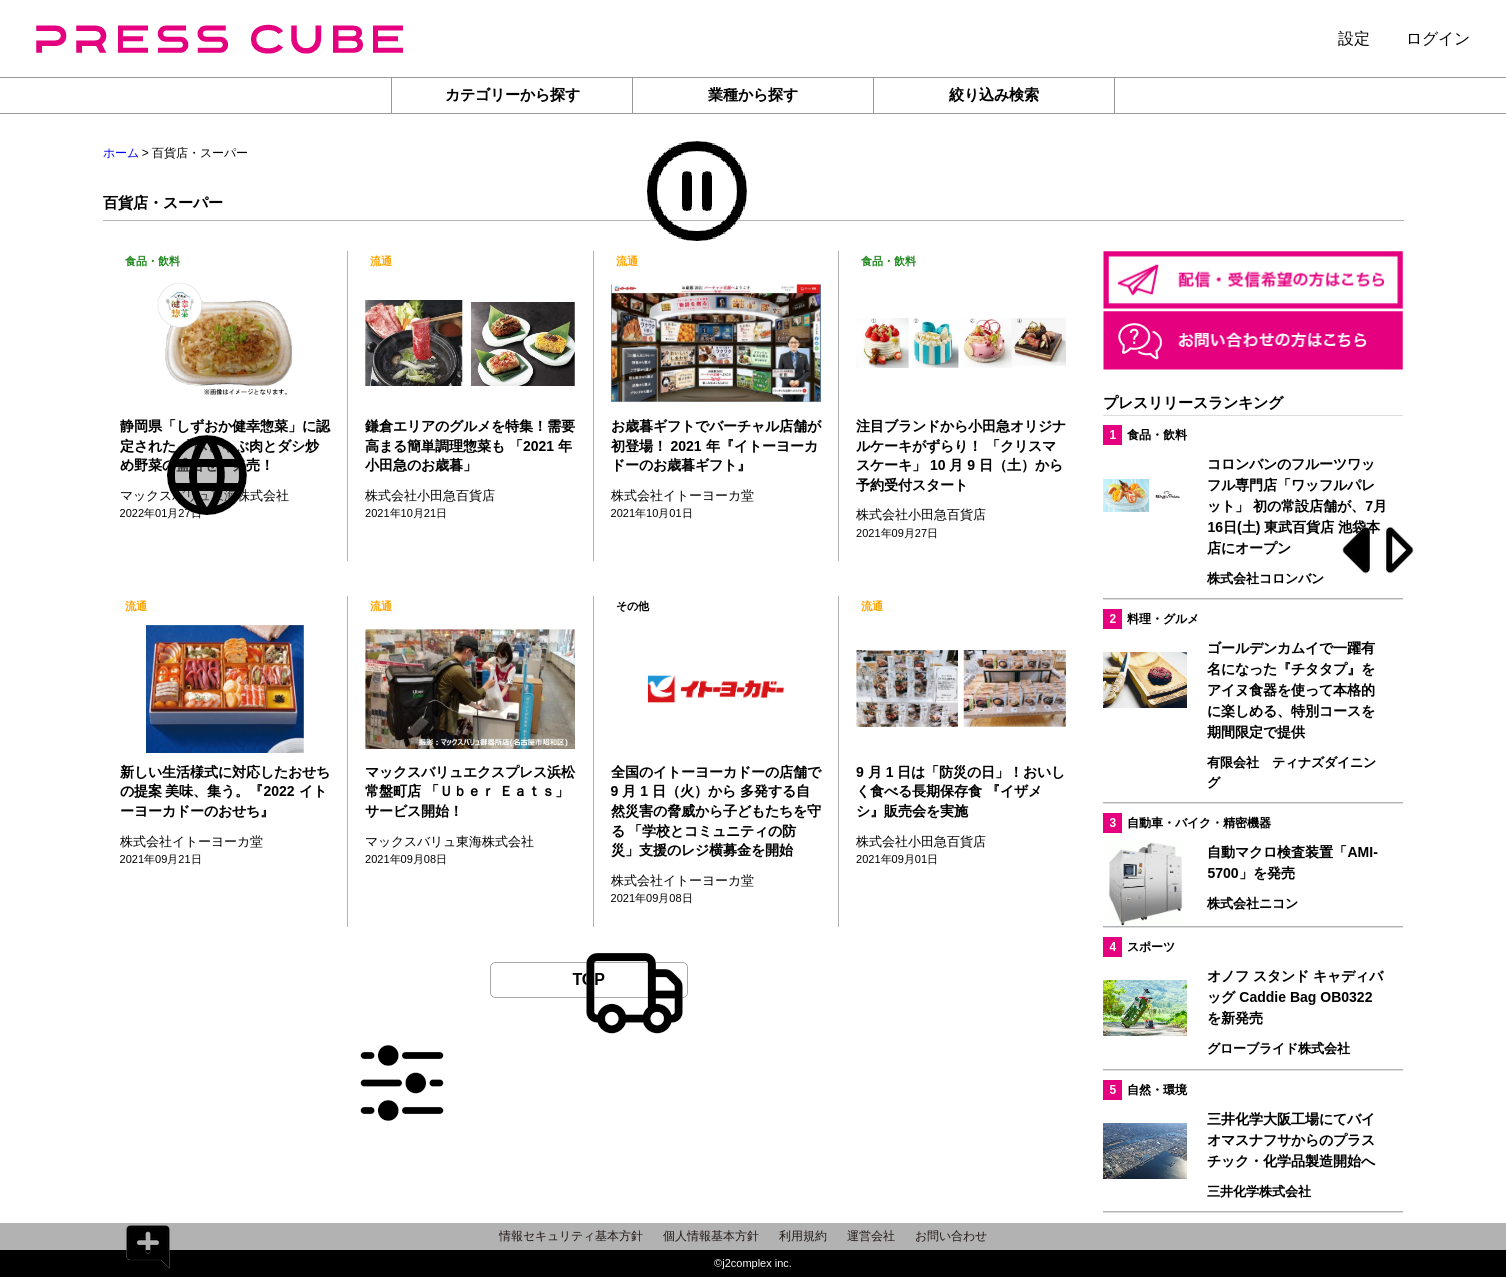 This screenshot has height=1277, width=1506. Describe the element at coordinates (148, 1247) in the screenshot. I see `add a new comment` at that location.